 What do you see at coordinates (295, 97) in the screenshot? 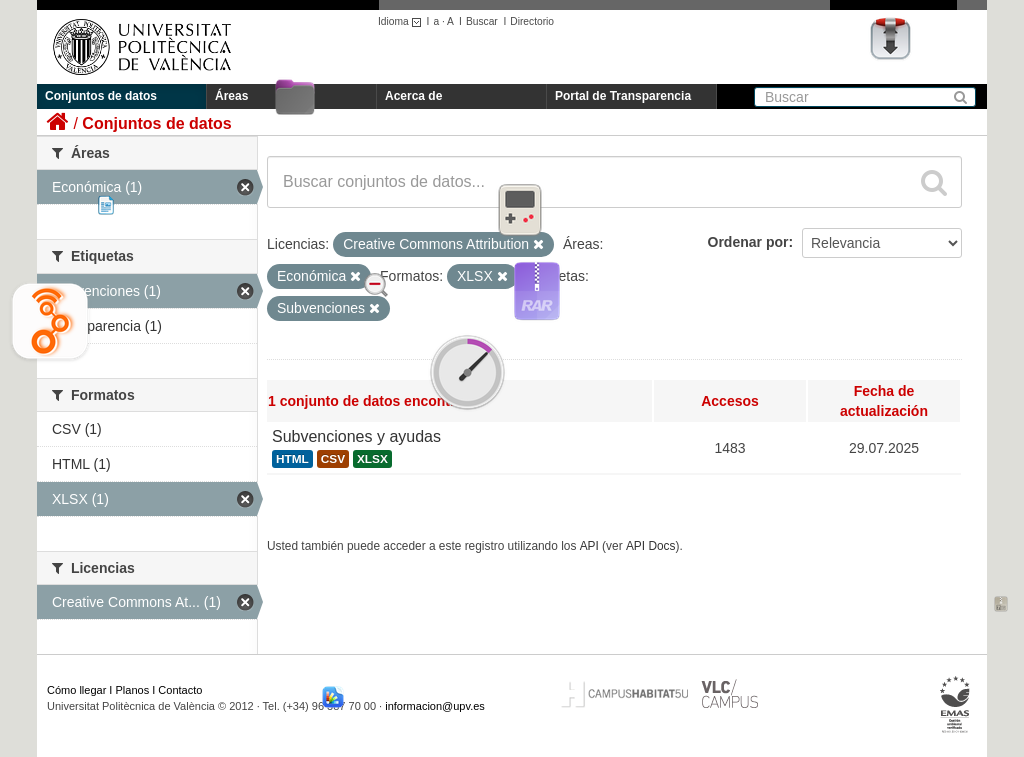
I see `open file folder` at bounding box center [295, 97].